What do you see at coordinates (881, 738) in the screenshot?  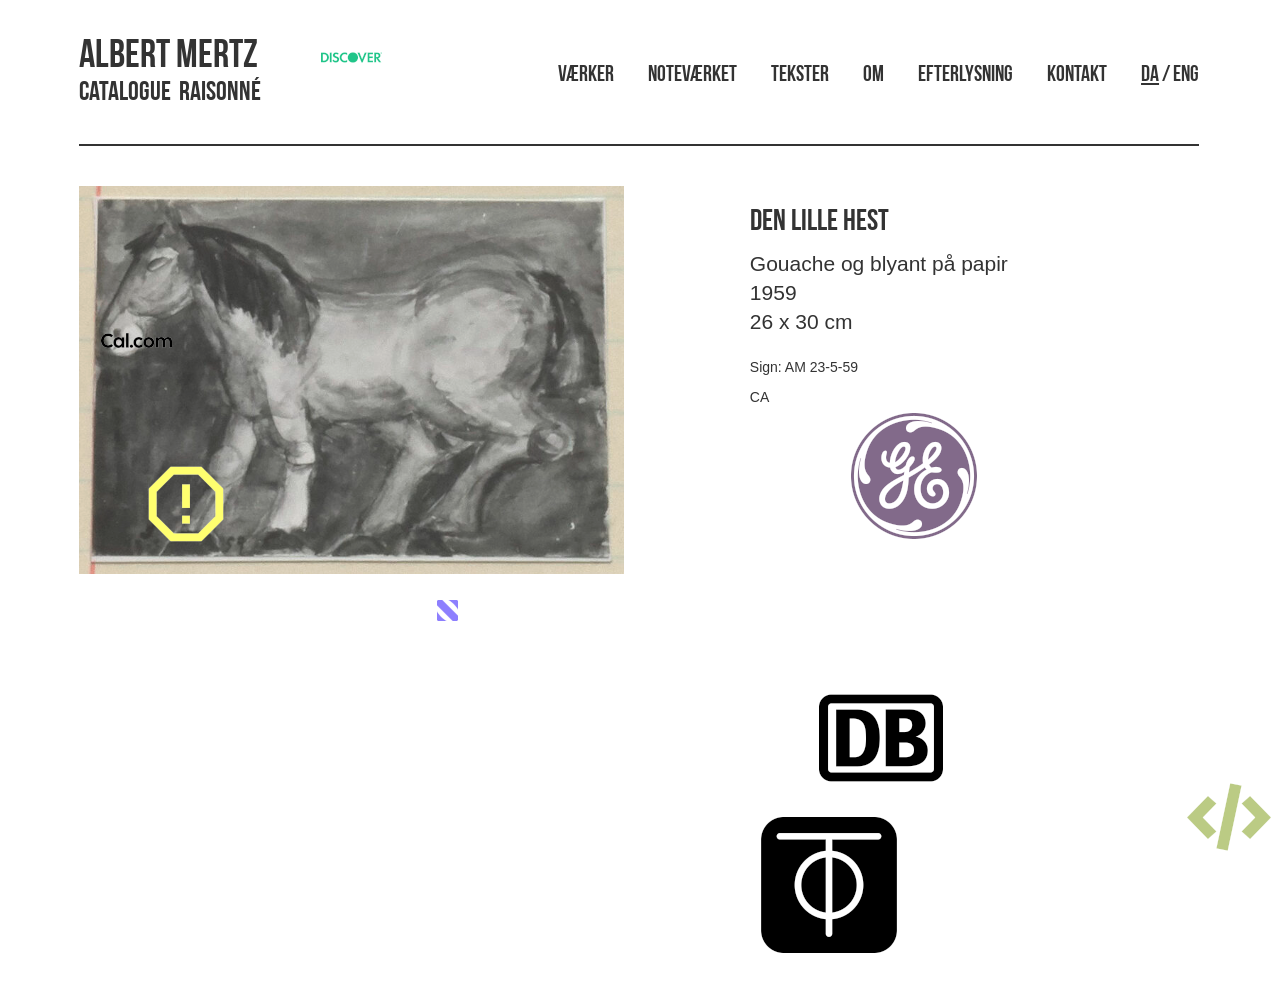 I see `deutsche bahn logo - german railway company` at bounding box center [881, 738].